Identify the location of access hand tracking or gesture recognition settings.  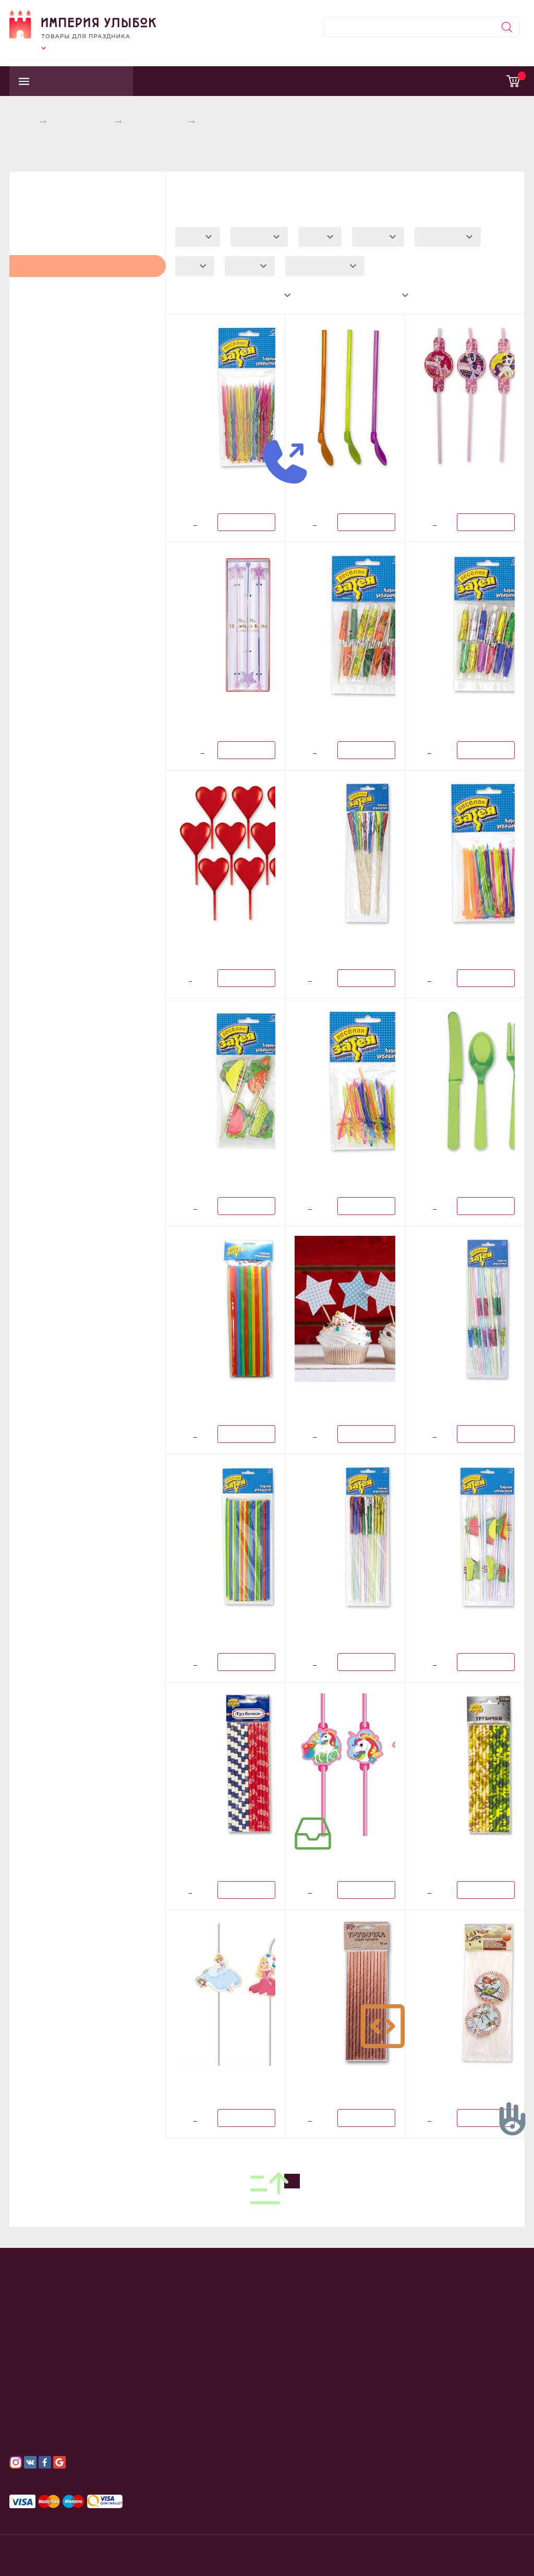
(512, 2118).